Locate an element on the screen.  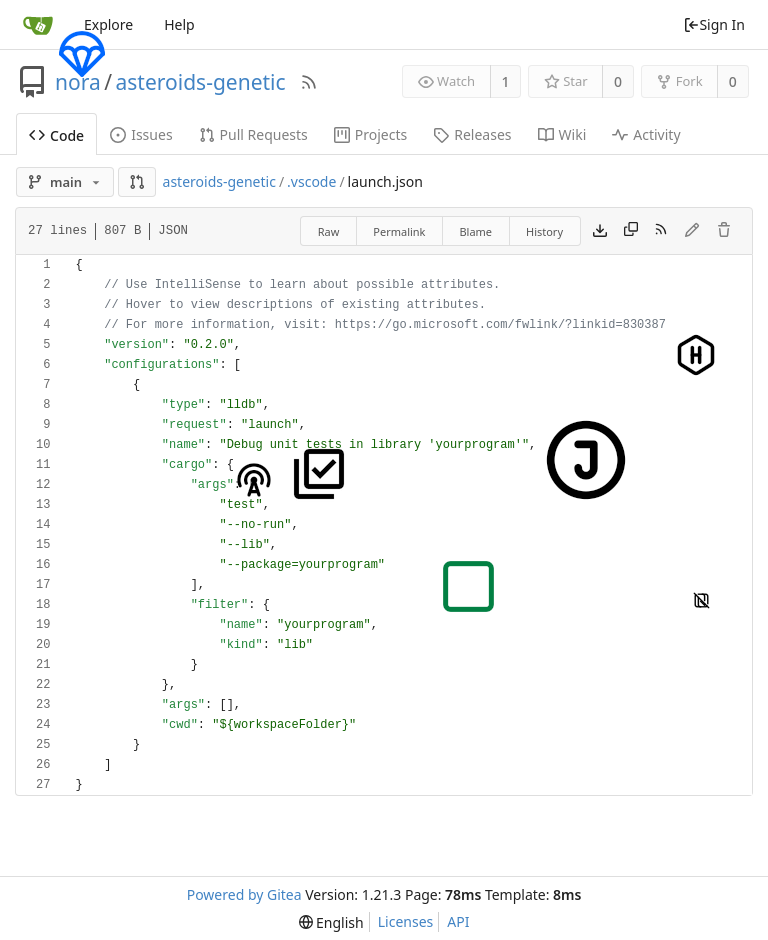
item successfully added to library is located at coordinates (319, 474).